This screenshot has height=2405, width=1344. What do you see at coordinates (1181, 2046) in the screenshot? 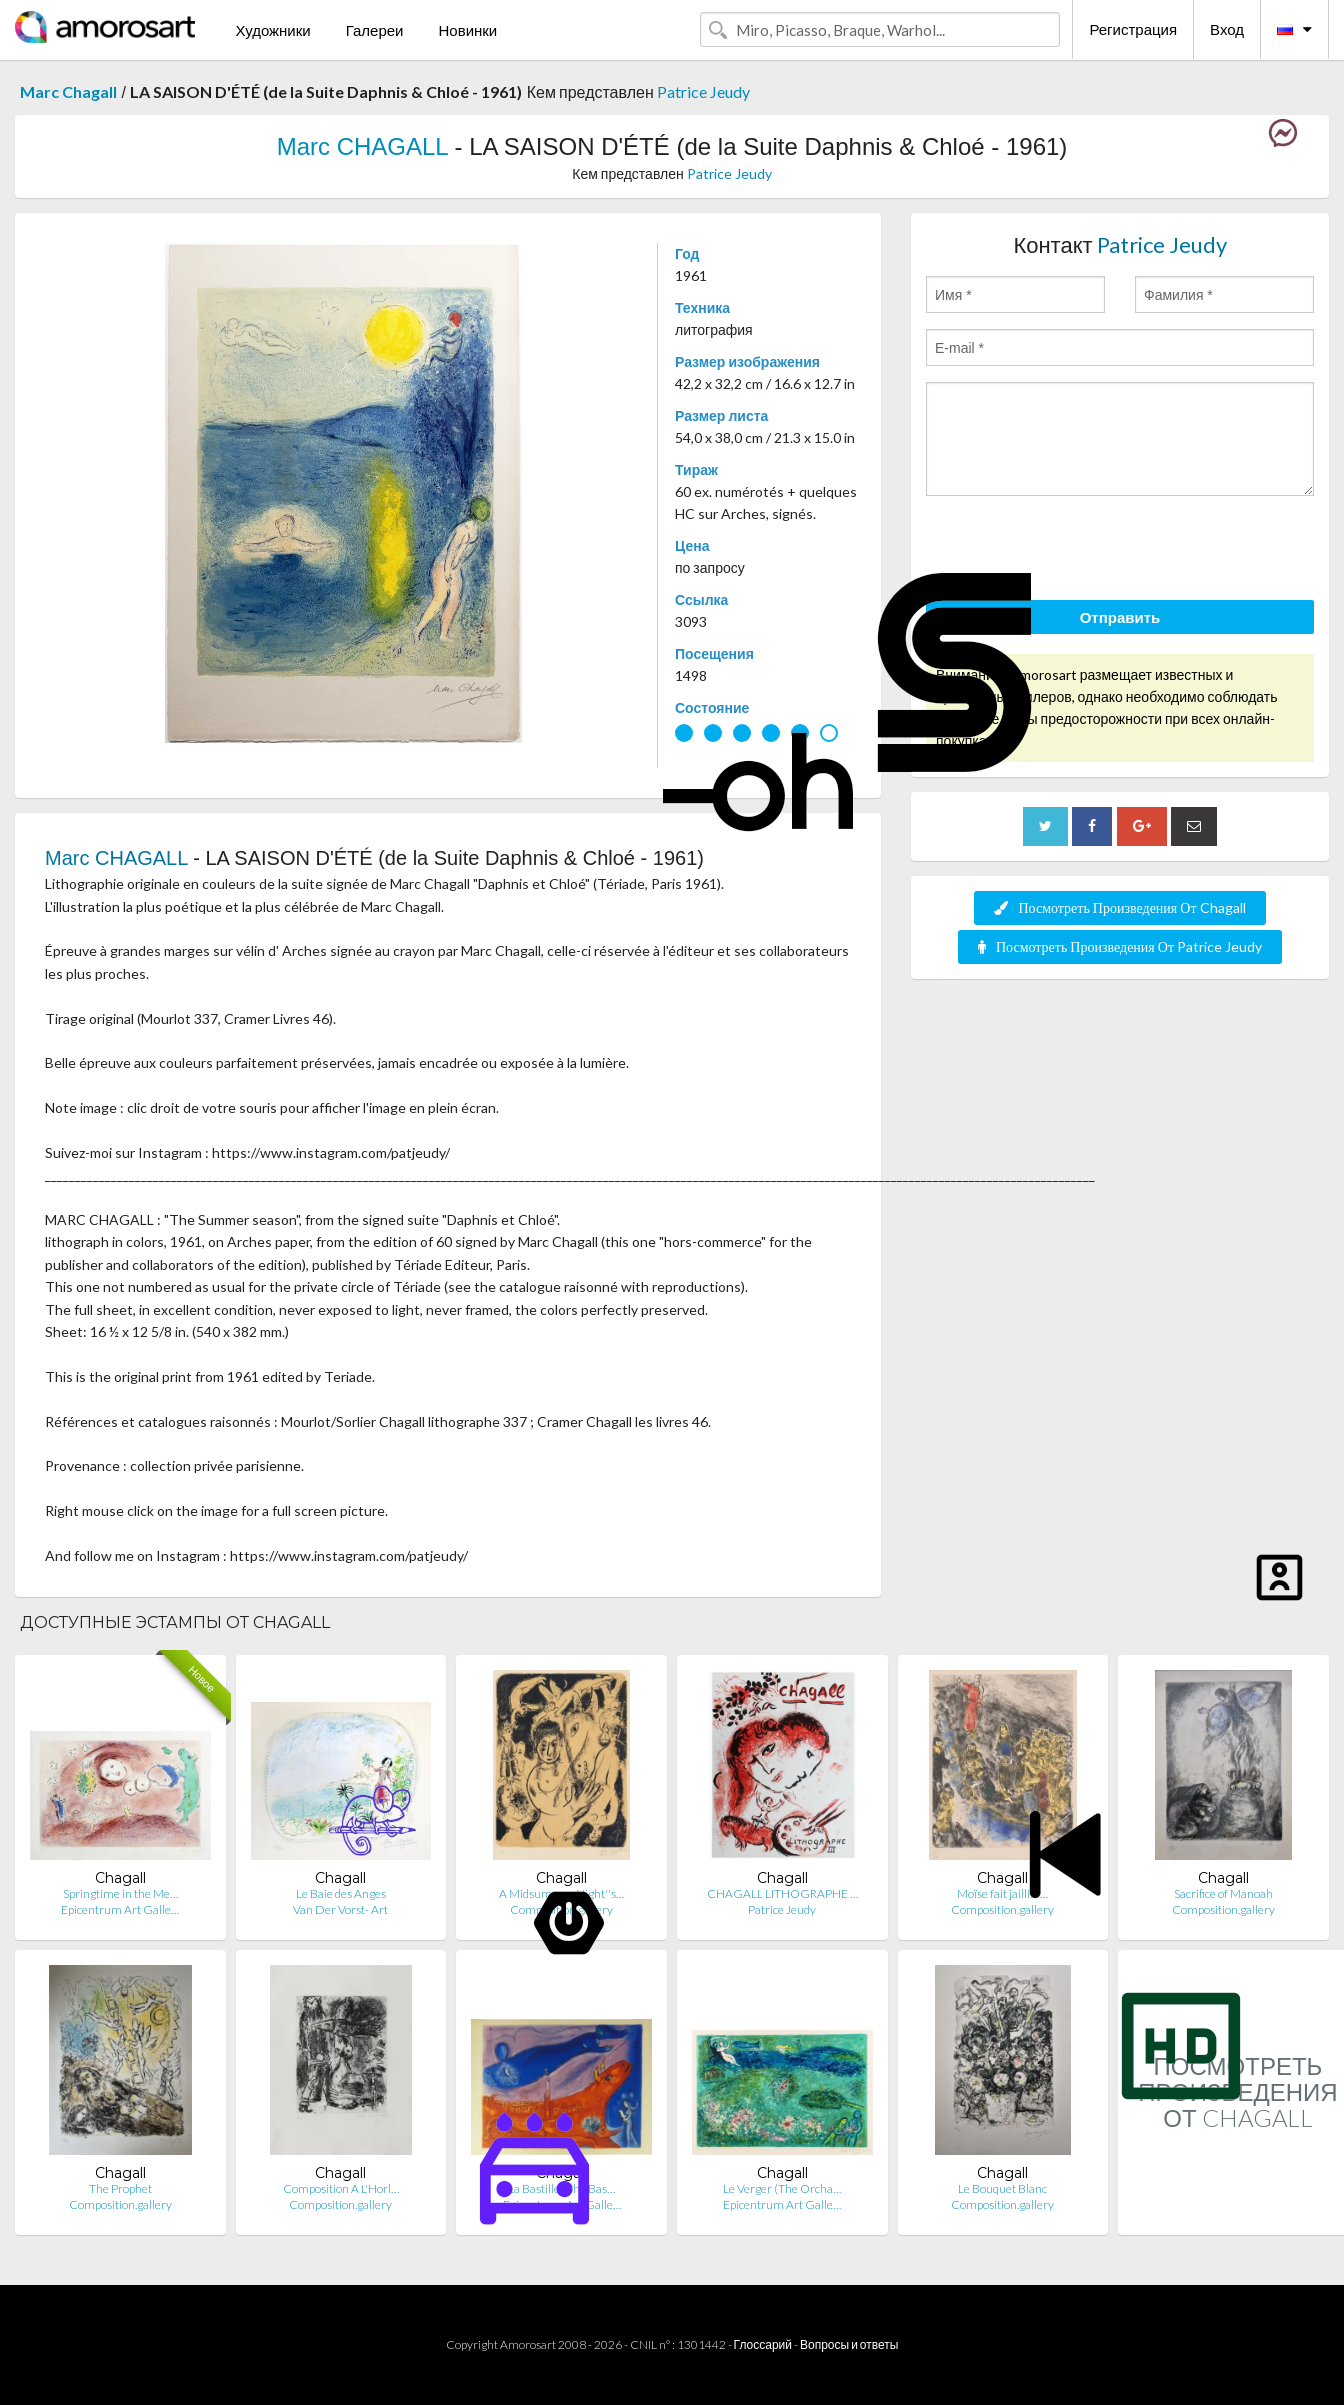
I see `indicates high-definition video quality is available` at bounding box center [1181, 2046].